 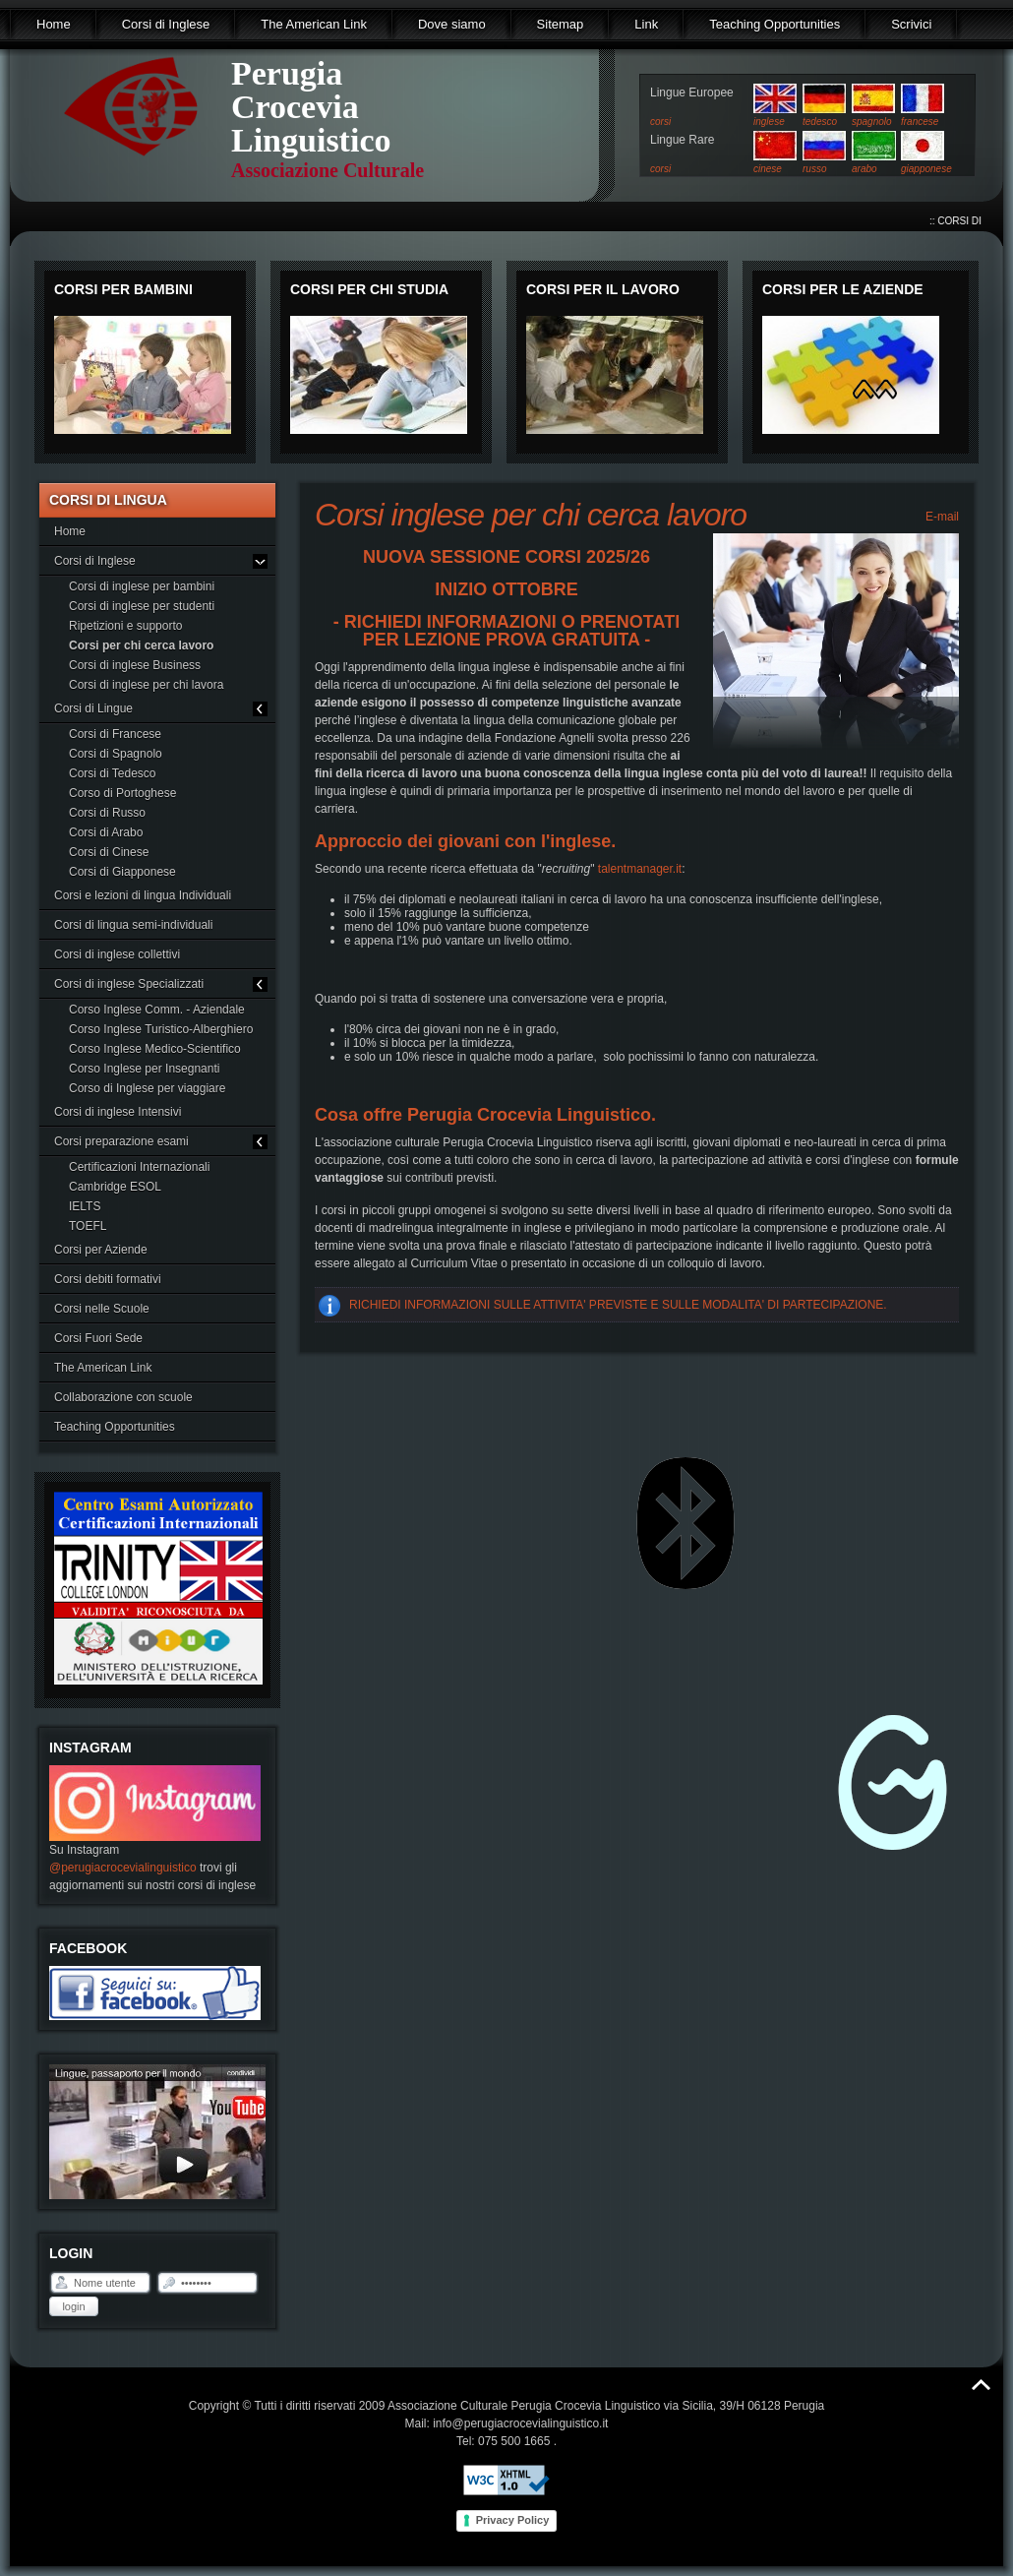 I want to click on toggle bluetooth connectivity on or off, so click(x=685, y=1523).